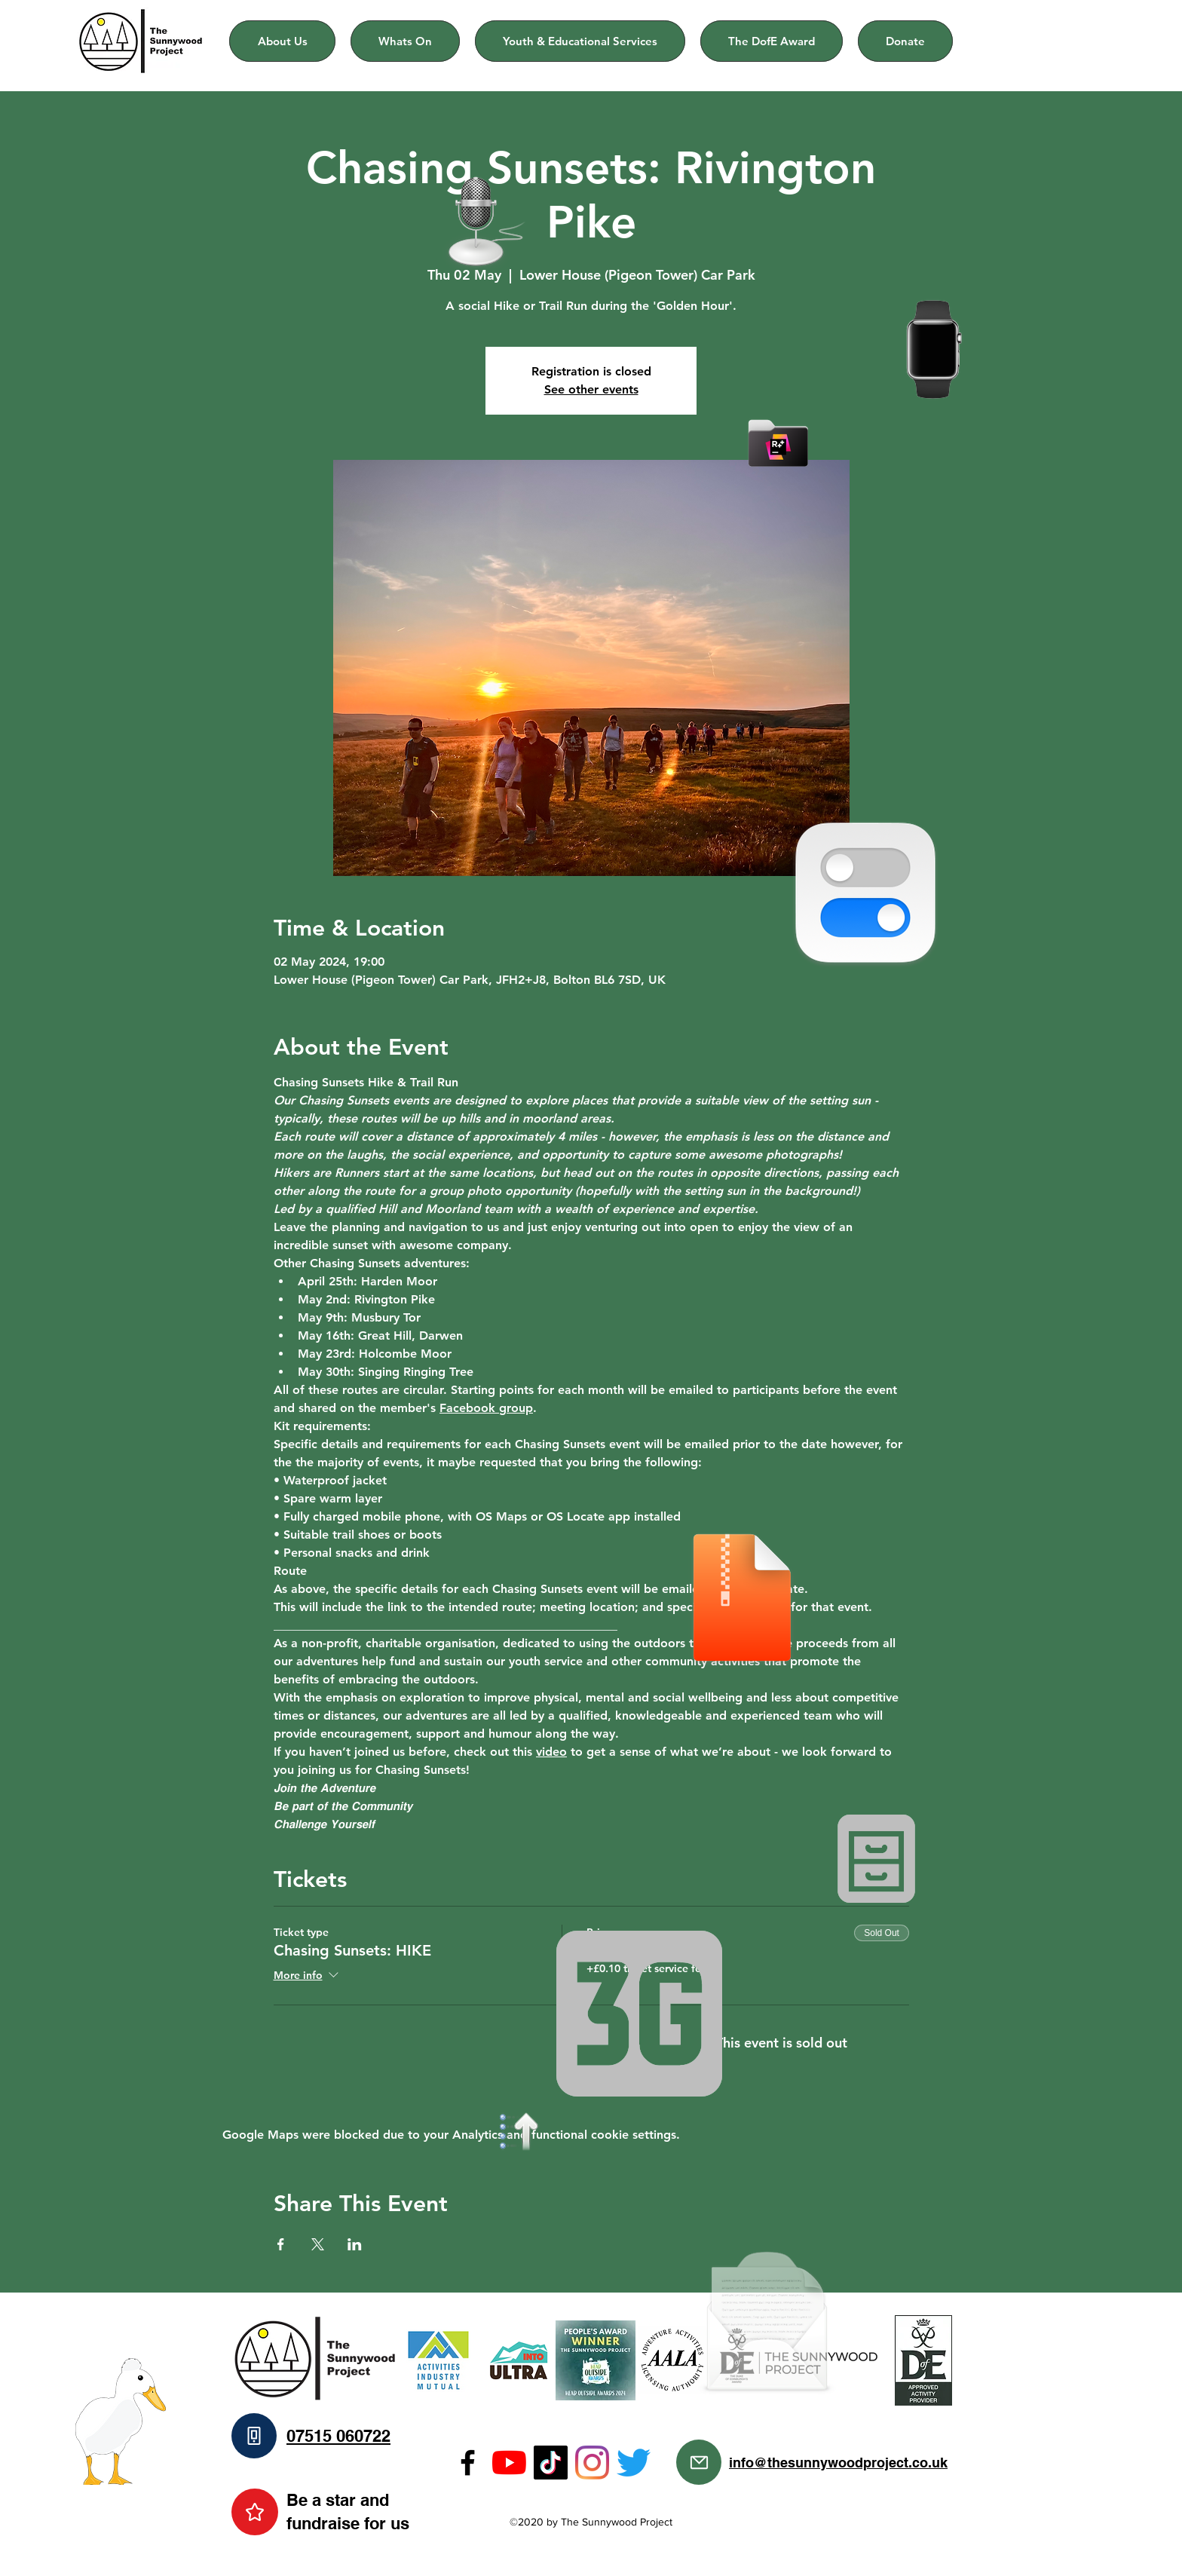 The height and width of the screenshot is (2576, 1182). I want to click on indicates an email has been read, so click(767, 2323).